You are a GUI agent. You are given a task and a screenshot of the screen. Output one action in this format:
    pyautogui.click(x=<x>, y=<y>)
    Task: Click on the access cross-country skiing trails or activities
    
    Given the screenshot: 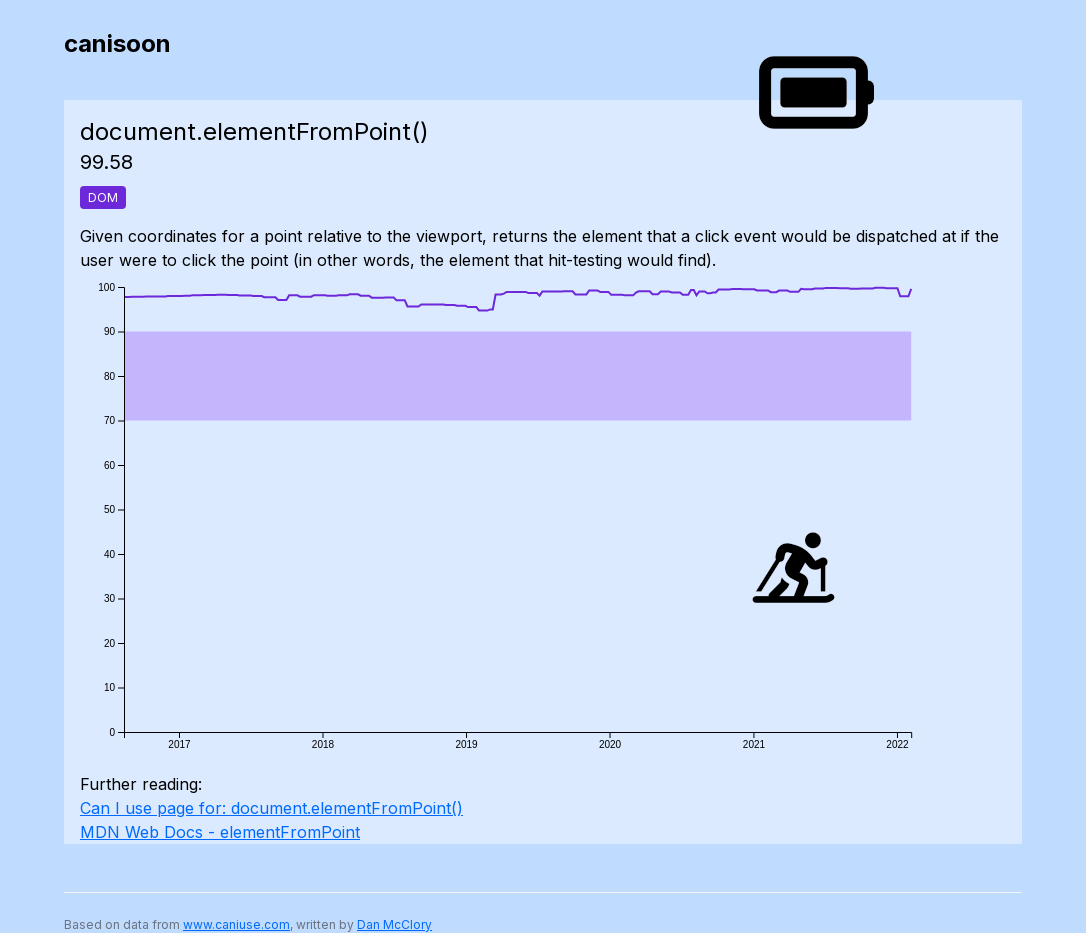 What is the action you would take?
    pyautogui.click(x=793, y=566)
    